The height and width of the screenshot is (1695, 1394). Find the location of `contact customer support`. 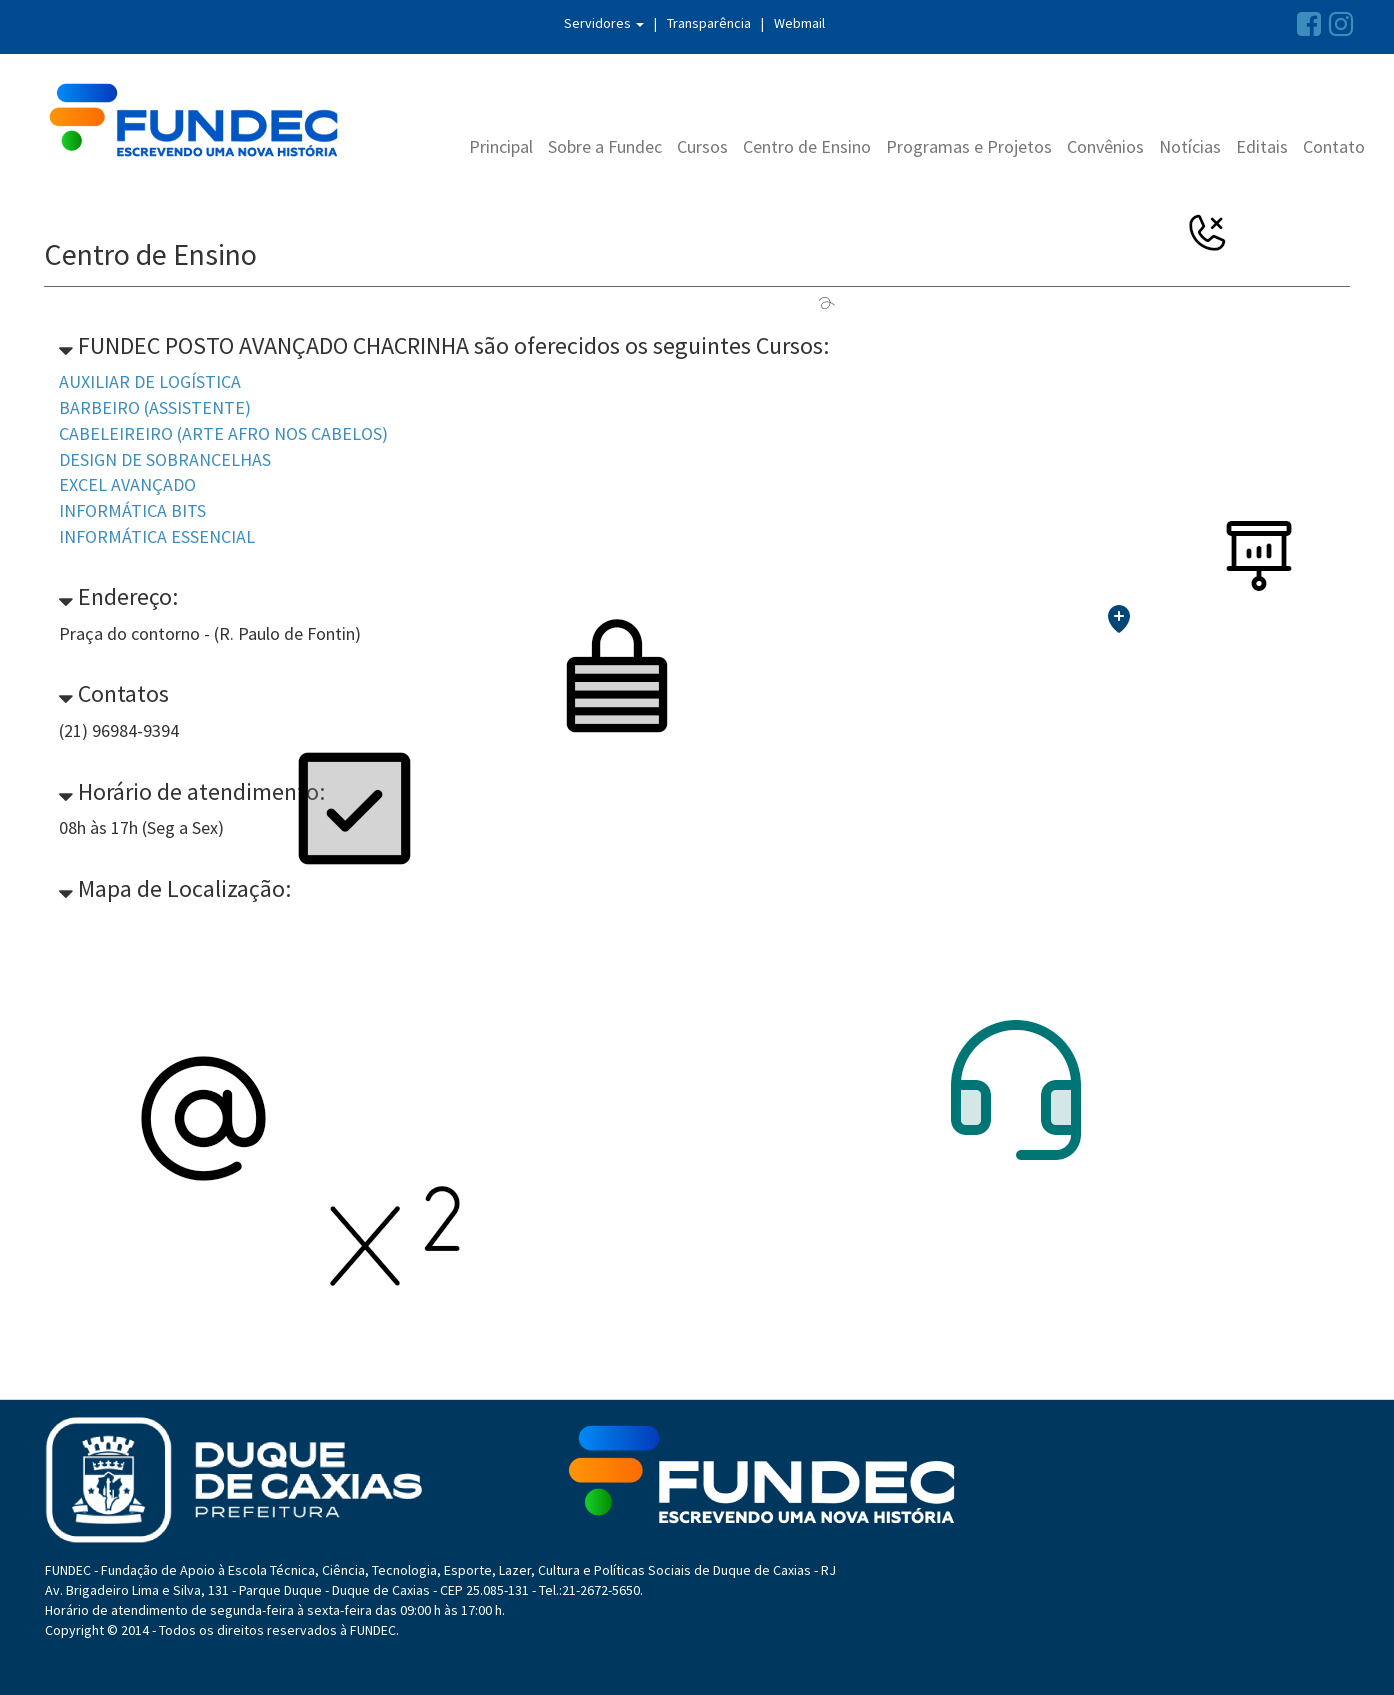

contact customer support is located at coordinates (1016, 1085).